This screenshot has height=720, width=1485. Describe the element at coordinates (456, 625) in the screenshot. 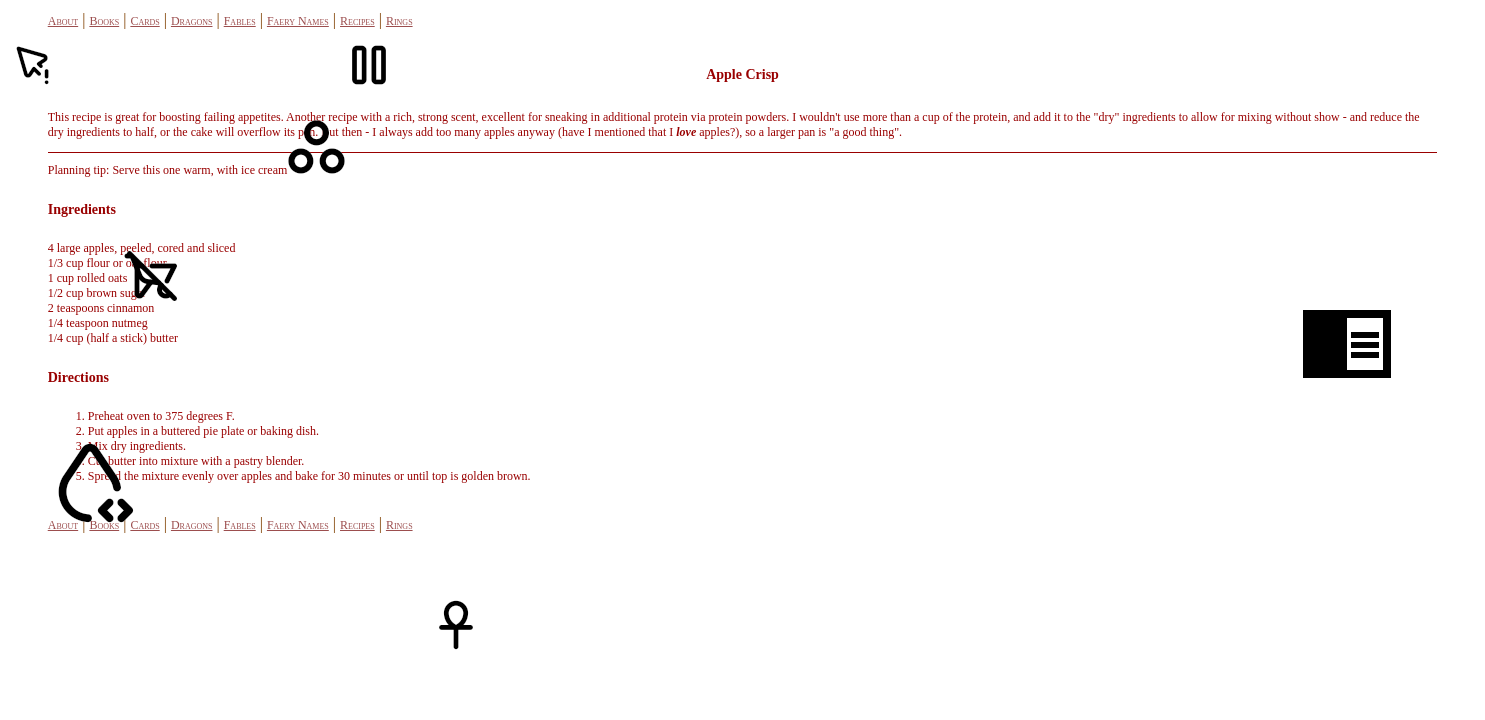

I see `symbol representing life or immortality` at that location.